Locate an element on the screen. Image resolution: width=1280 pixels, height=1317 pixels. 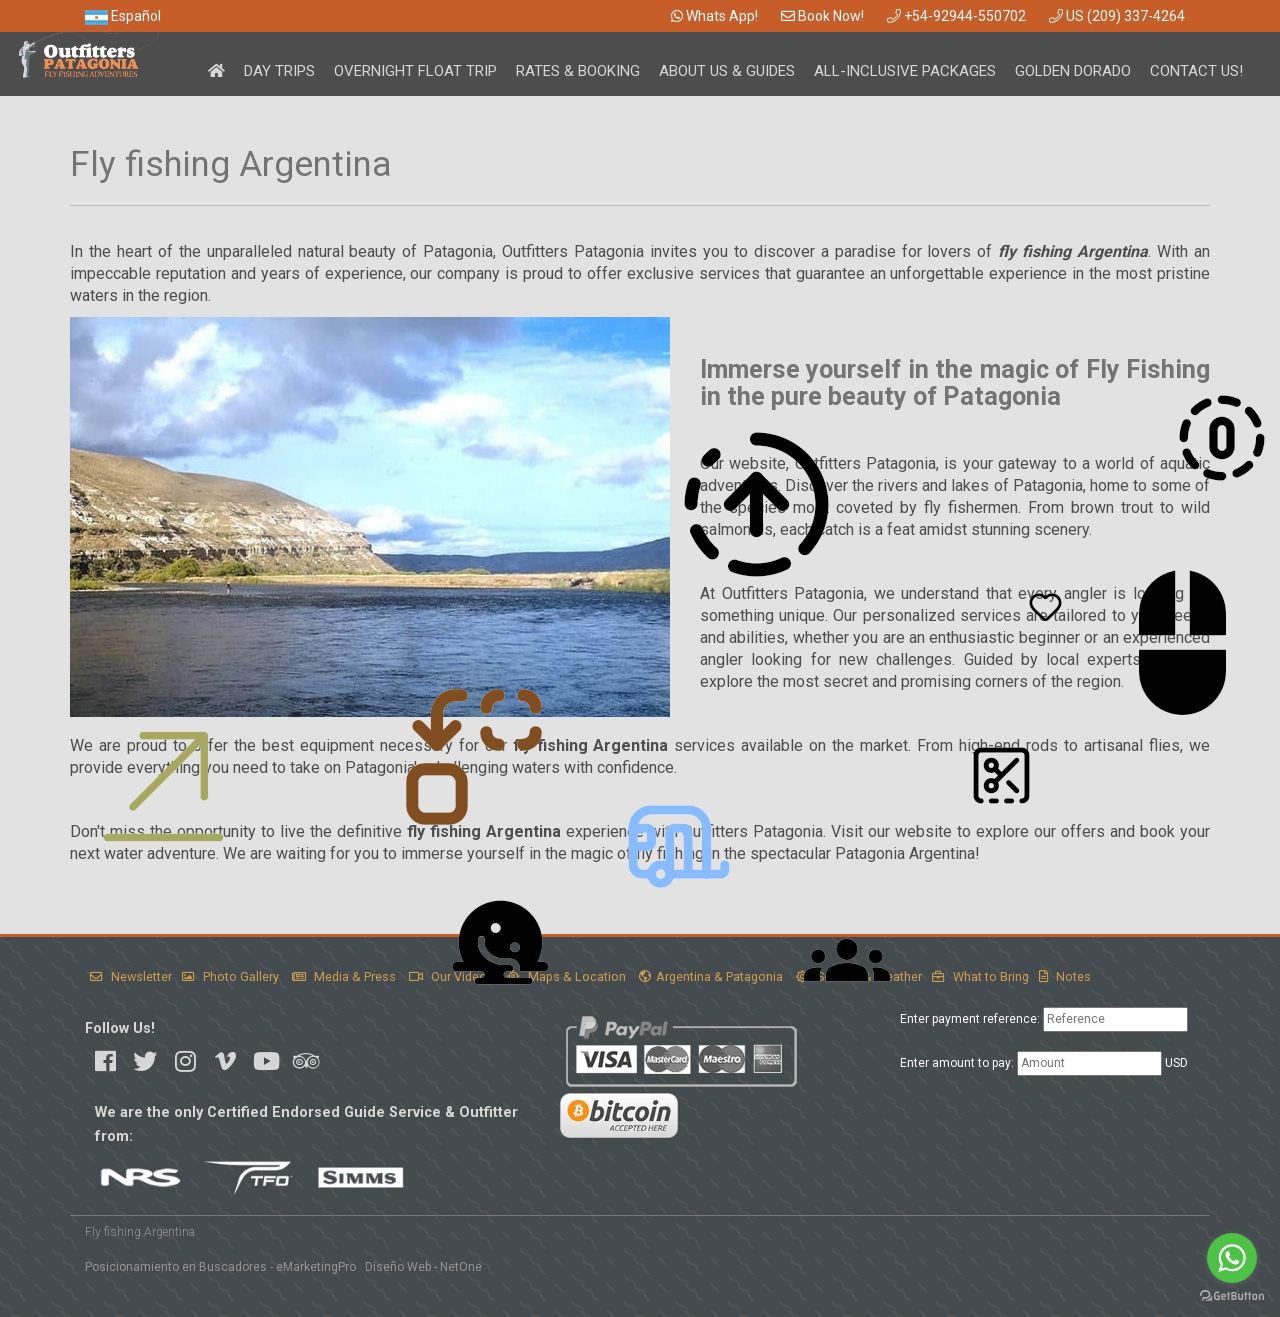
view or manage groups is located at coordinates (847, 960).